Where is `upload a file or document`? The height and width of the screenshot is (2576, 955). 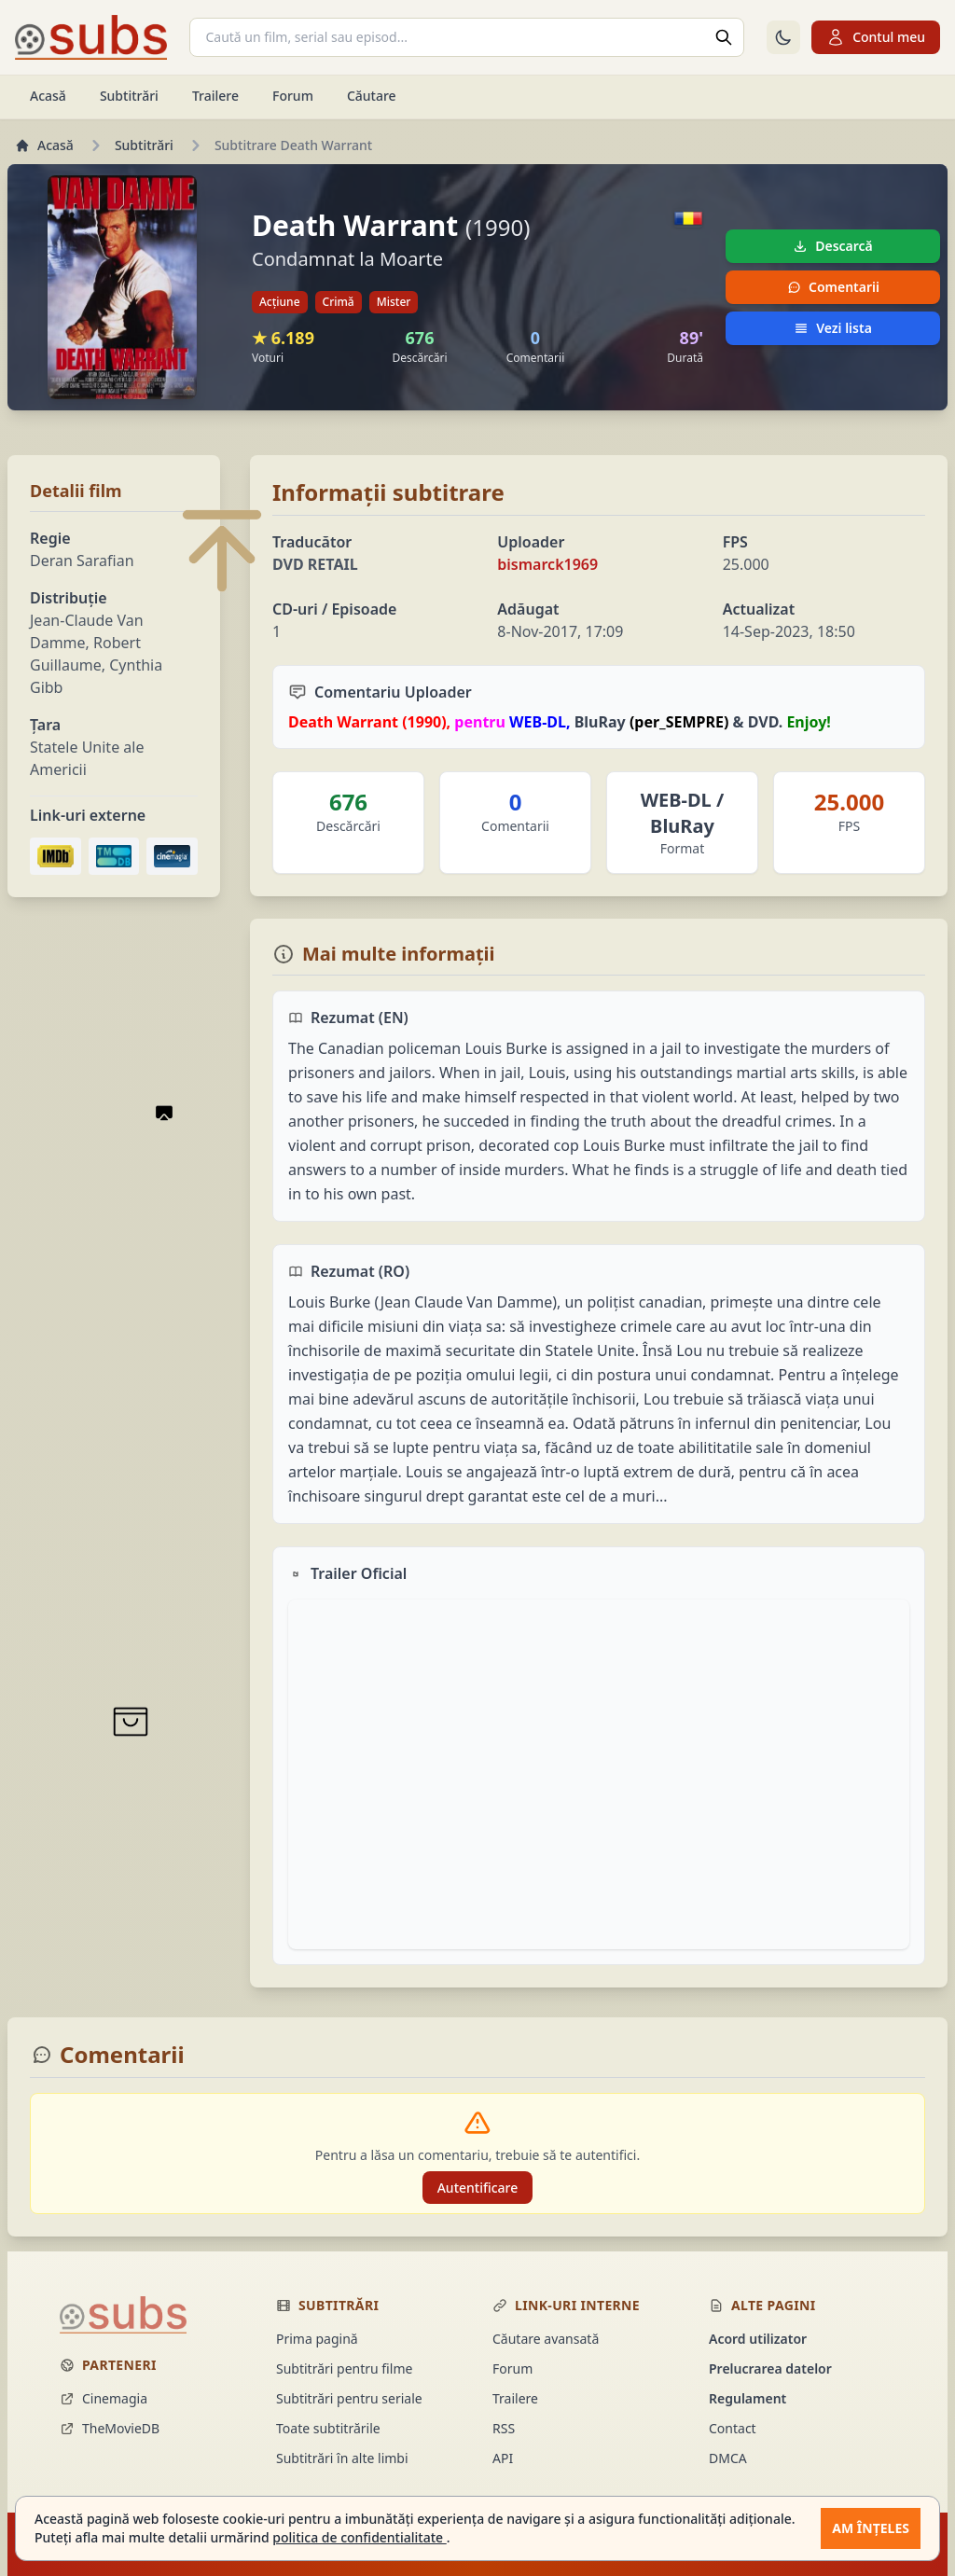 upload a file or document is located at coordinates (222, 549).